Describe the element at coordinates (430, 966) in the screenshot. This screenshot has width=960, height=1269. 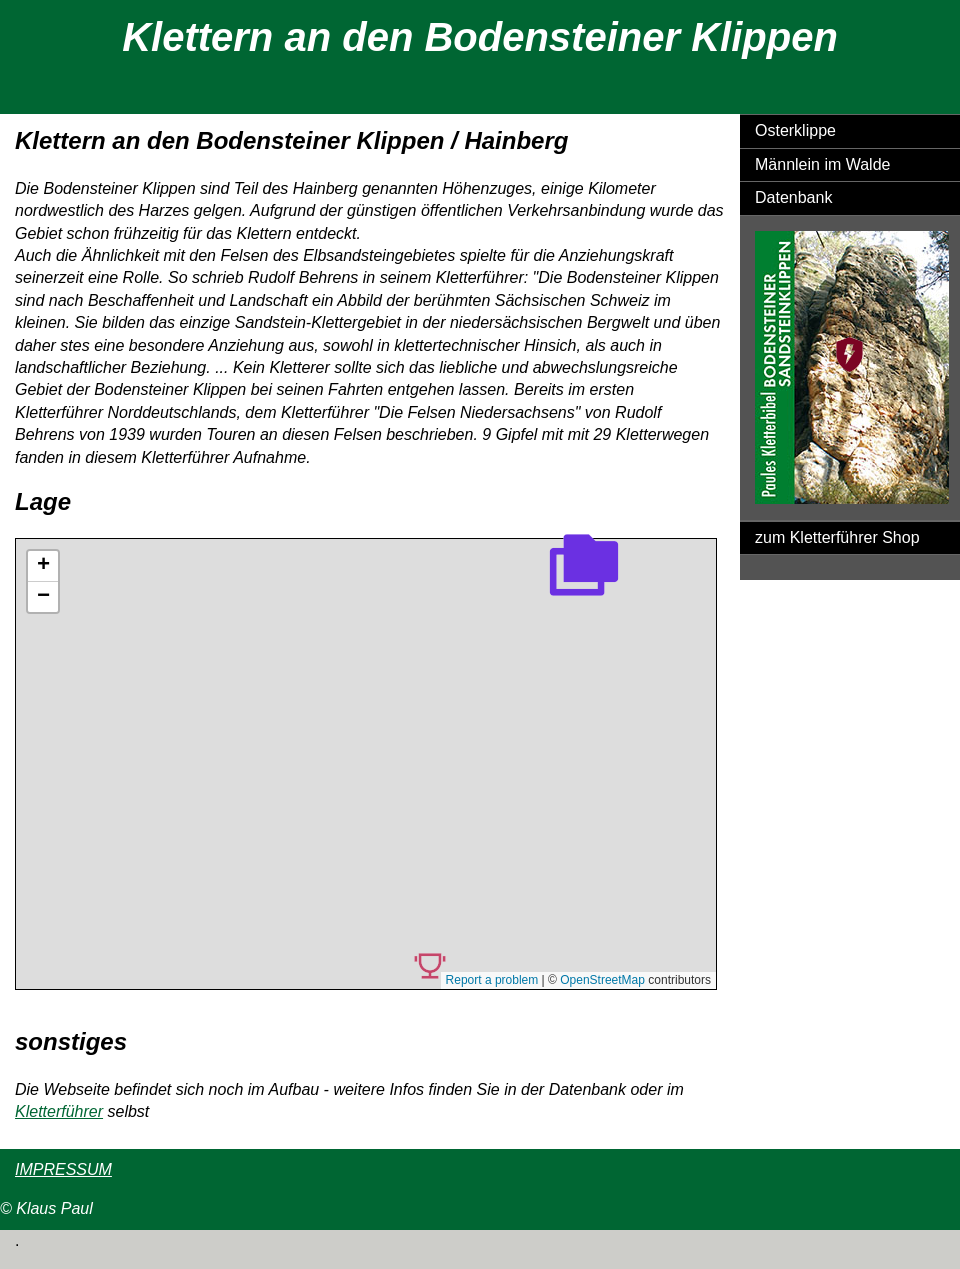
I see `view achievements or awards` at that location.